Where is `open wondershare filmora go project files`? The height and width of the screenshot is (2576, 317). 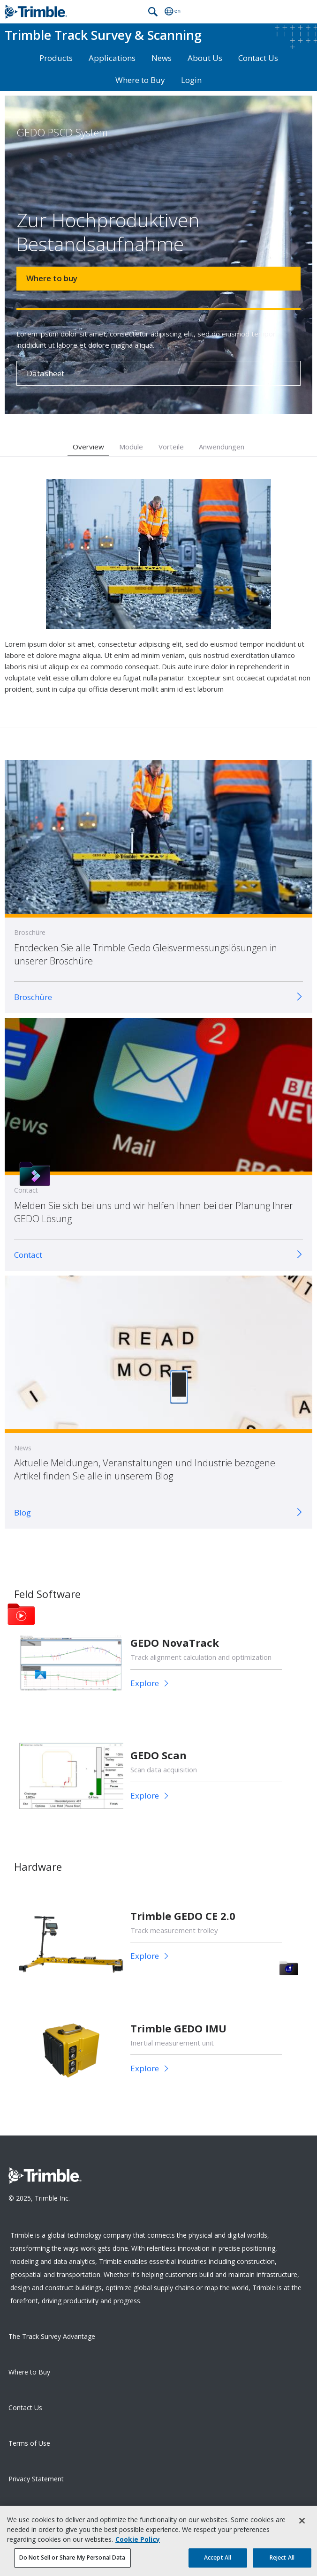 open wondershare filmora go project files is located at coordinates (35, 1175).